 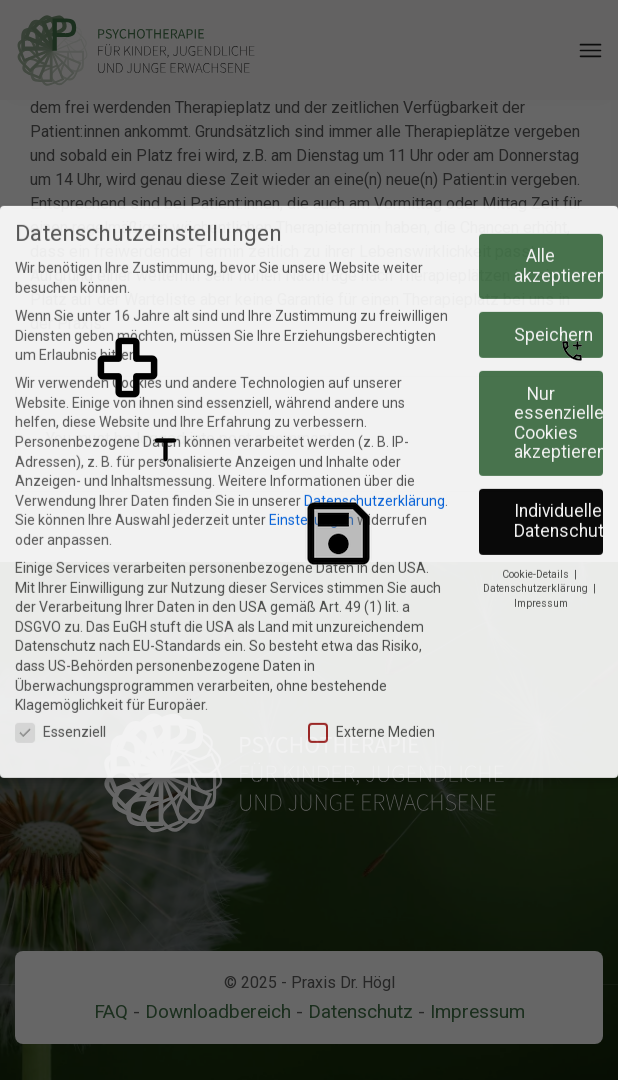 I want to click on add or edit a title, so click(x=165, y=450).